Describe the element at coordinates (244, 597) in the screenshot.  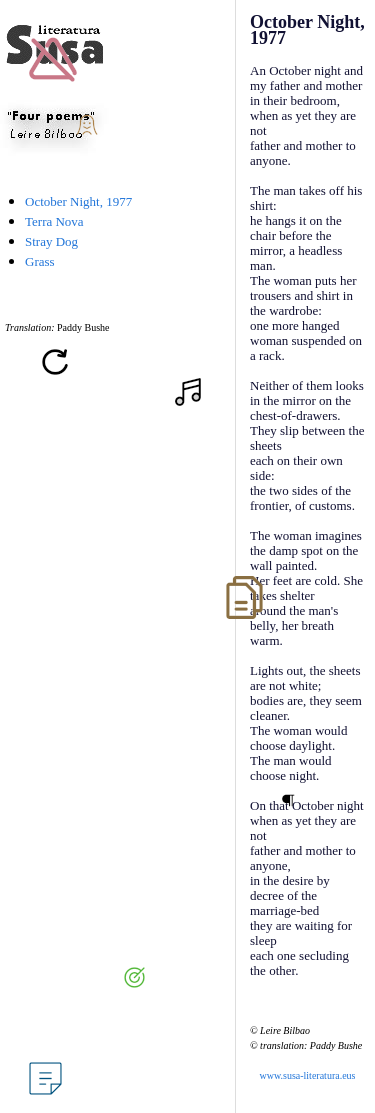
I see `view all files` at that location.